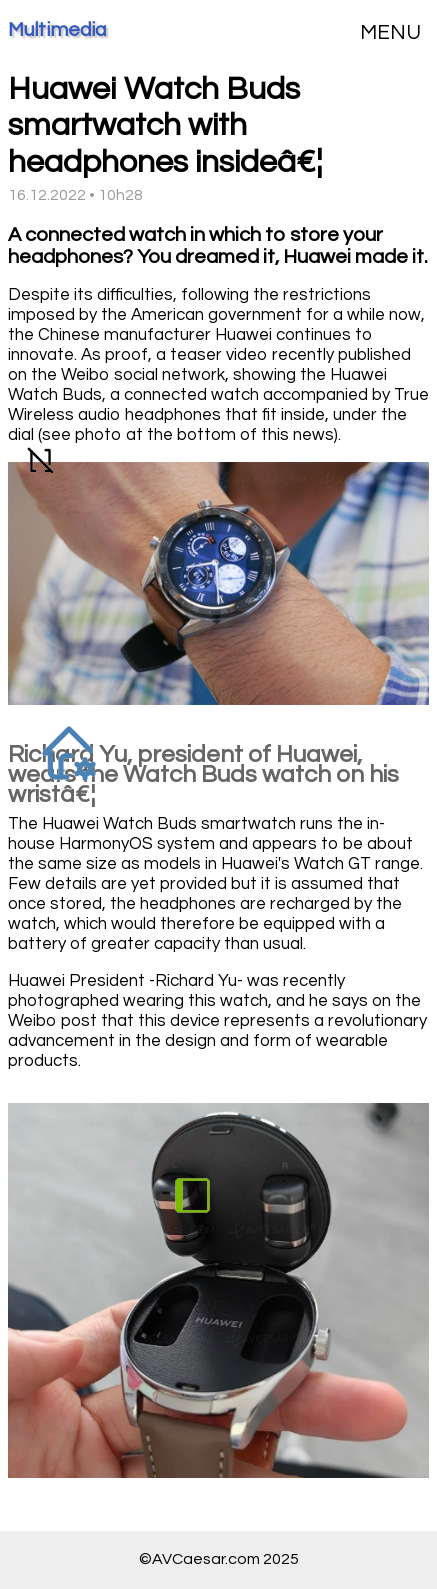  Describe the element at coordinates (40, 460) in the screenshot. I see `disable code block or syntax formatting` at that location.